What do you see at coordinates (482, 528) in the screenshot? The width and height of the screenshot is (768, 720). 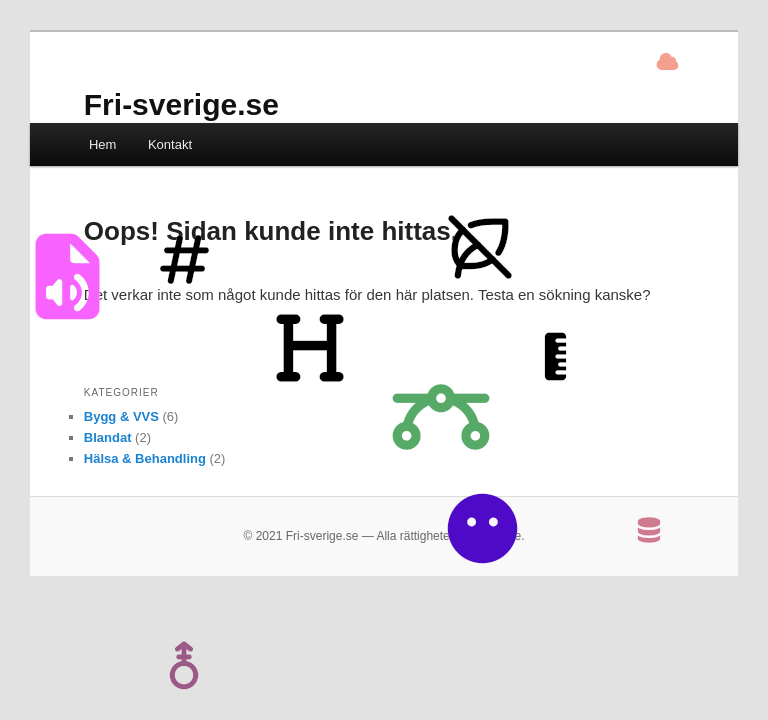 I see `indicates neutral or no feedback given` at bounding box center [482, 528].